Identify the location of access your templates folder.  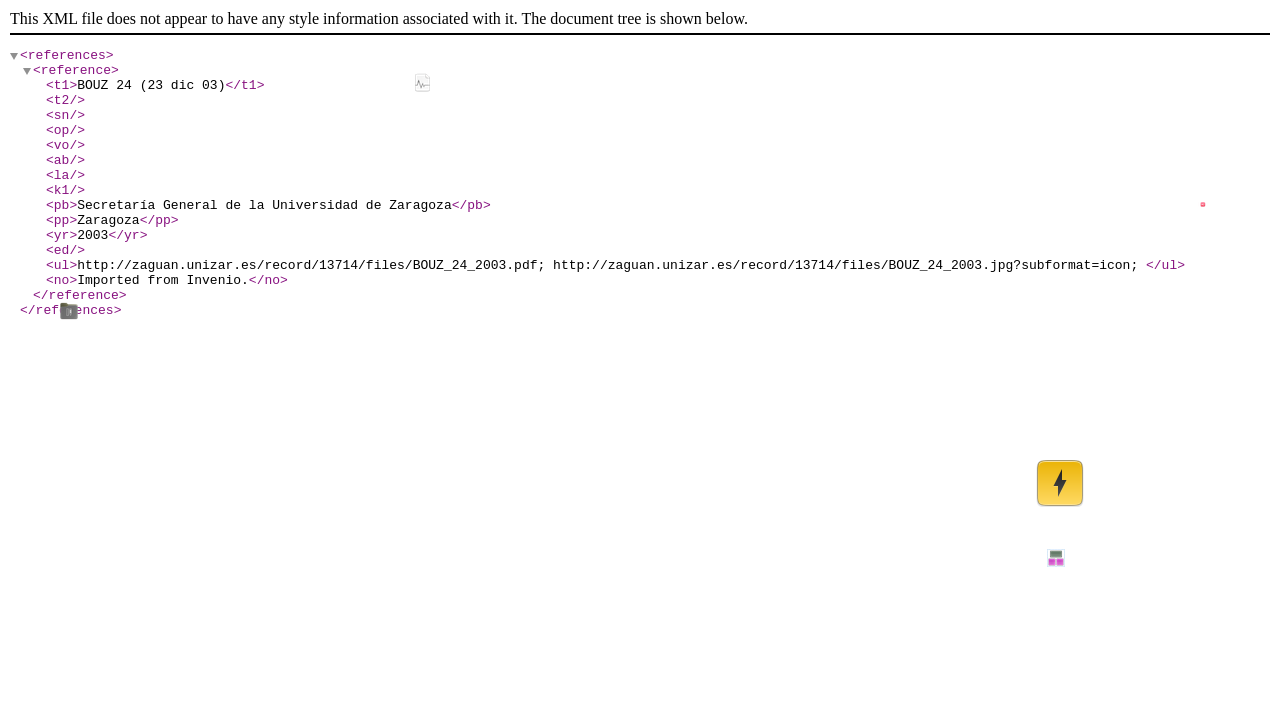
(69, 311).